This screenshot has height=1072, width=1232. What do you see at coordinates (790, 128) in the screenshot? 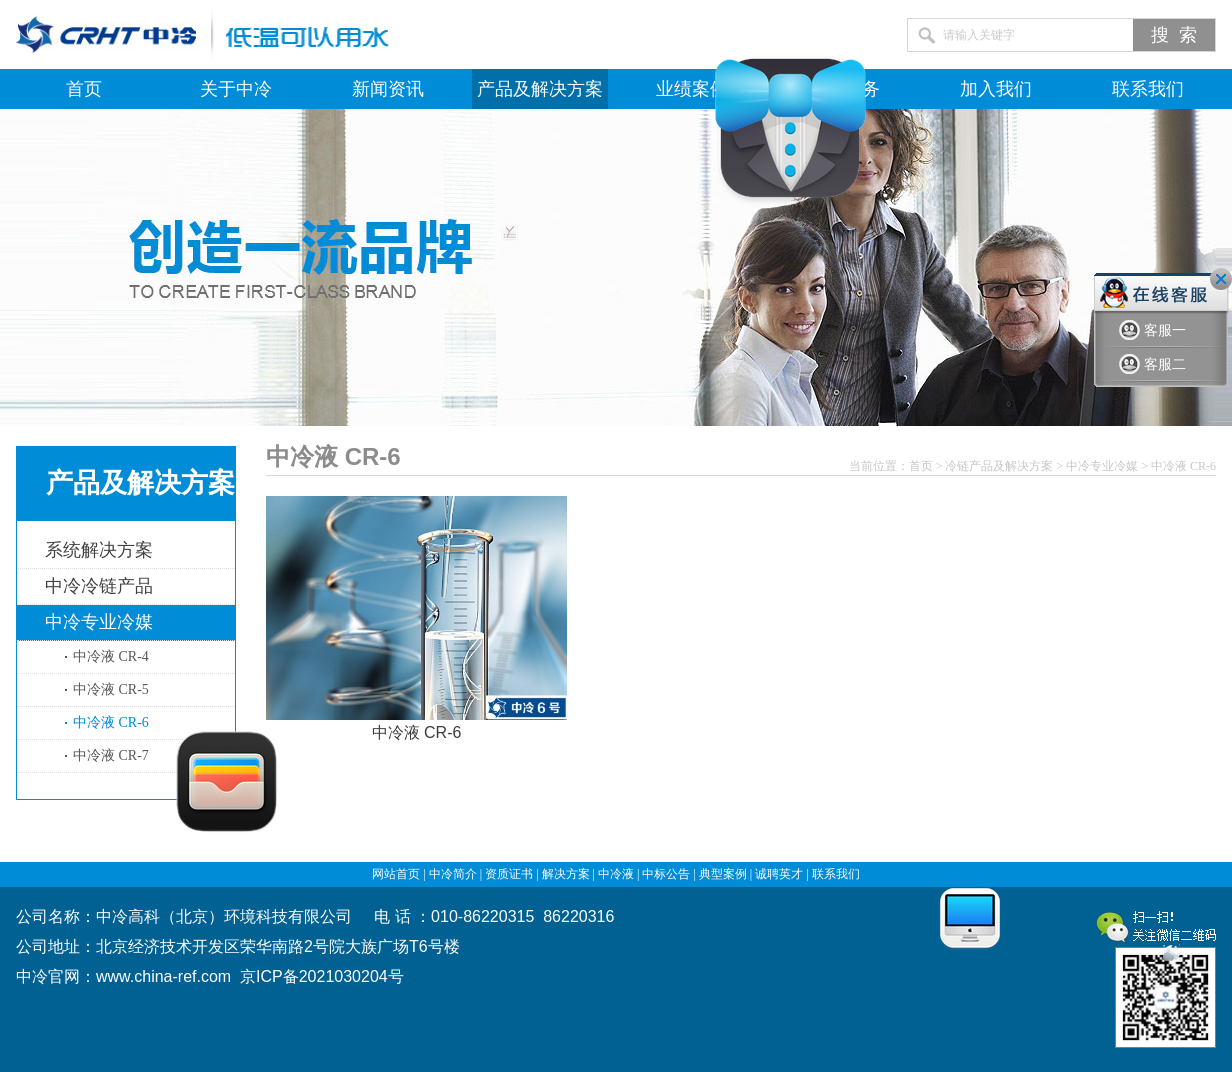
I see `open butler app` at bounding box center [790, 128].